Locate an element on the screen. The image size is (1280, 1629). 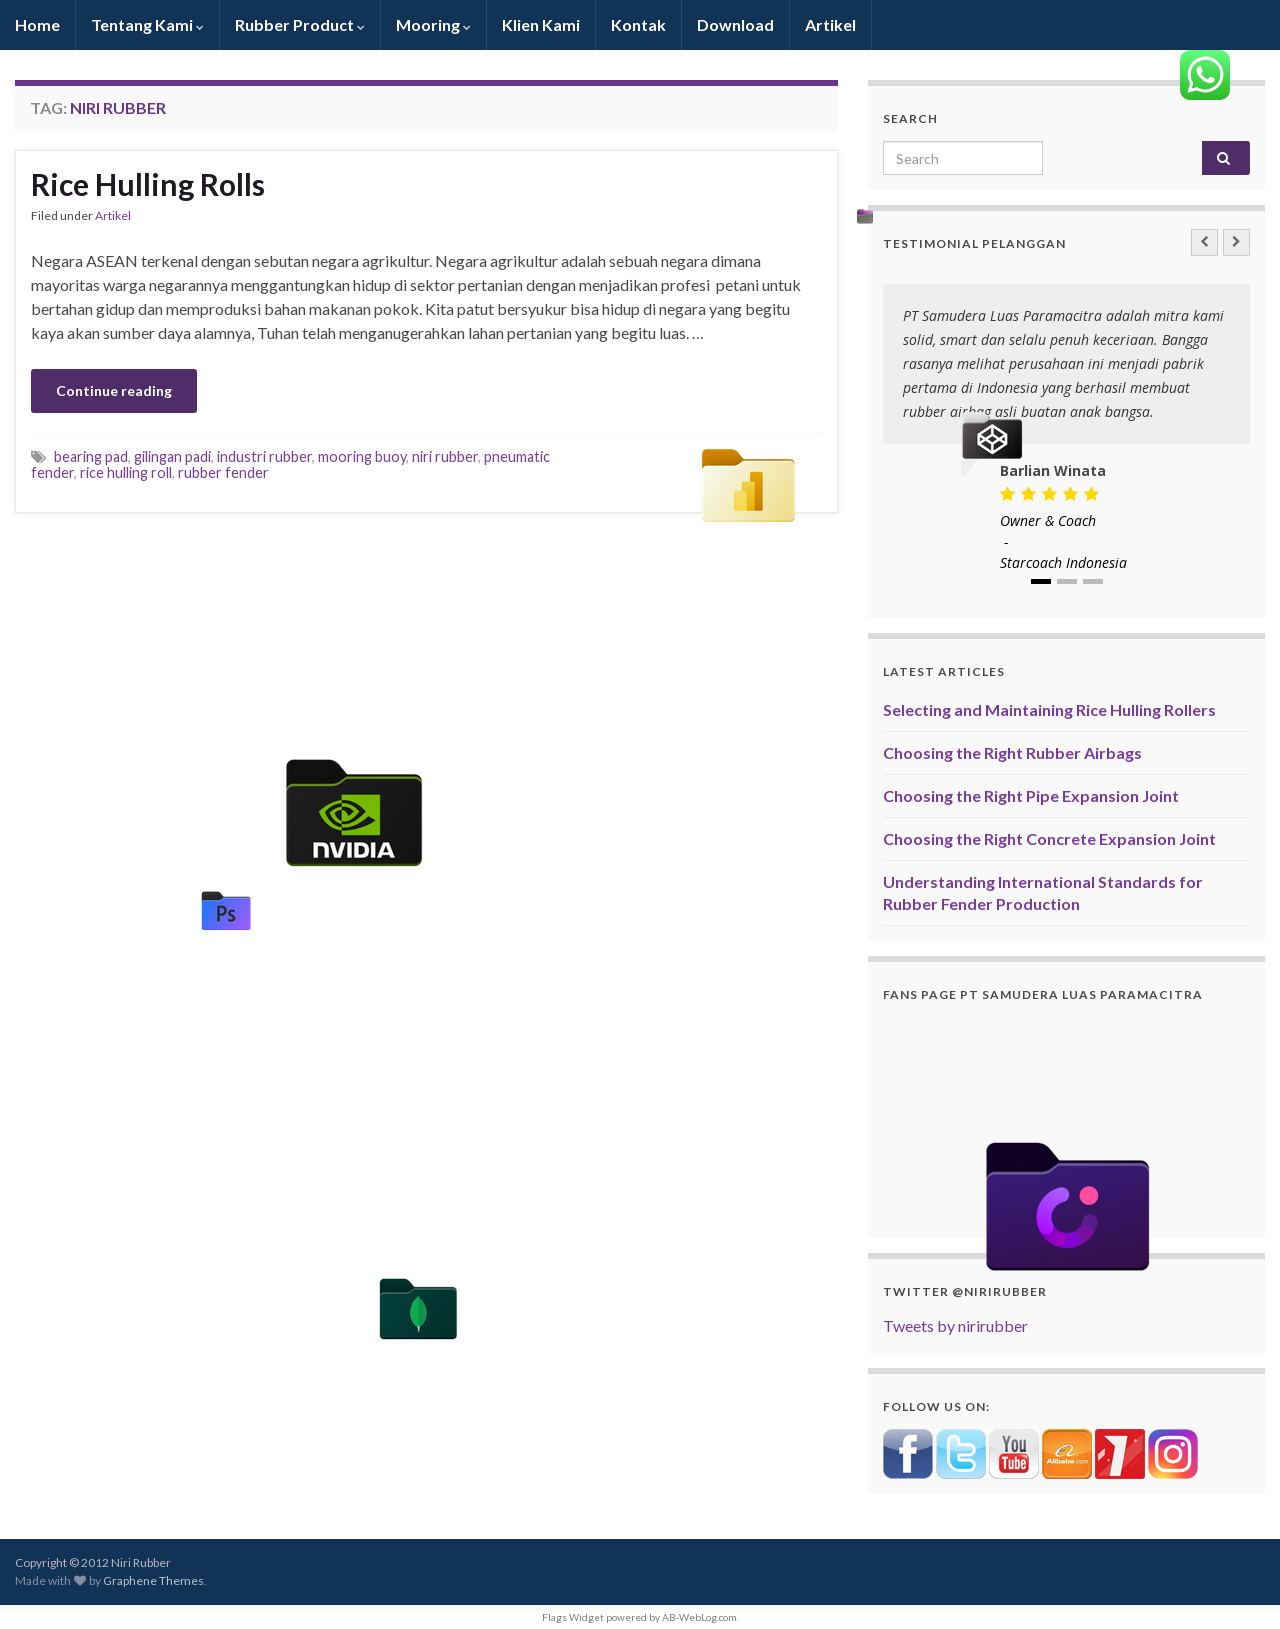
open wondershare democreator project folder is located at coordinates (1067, 1211).